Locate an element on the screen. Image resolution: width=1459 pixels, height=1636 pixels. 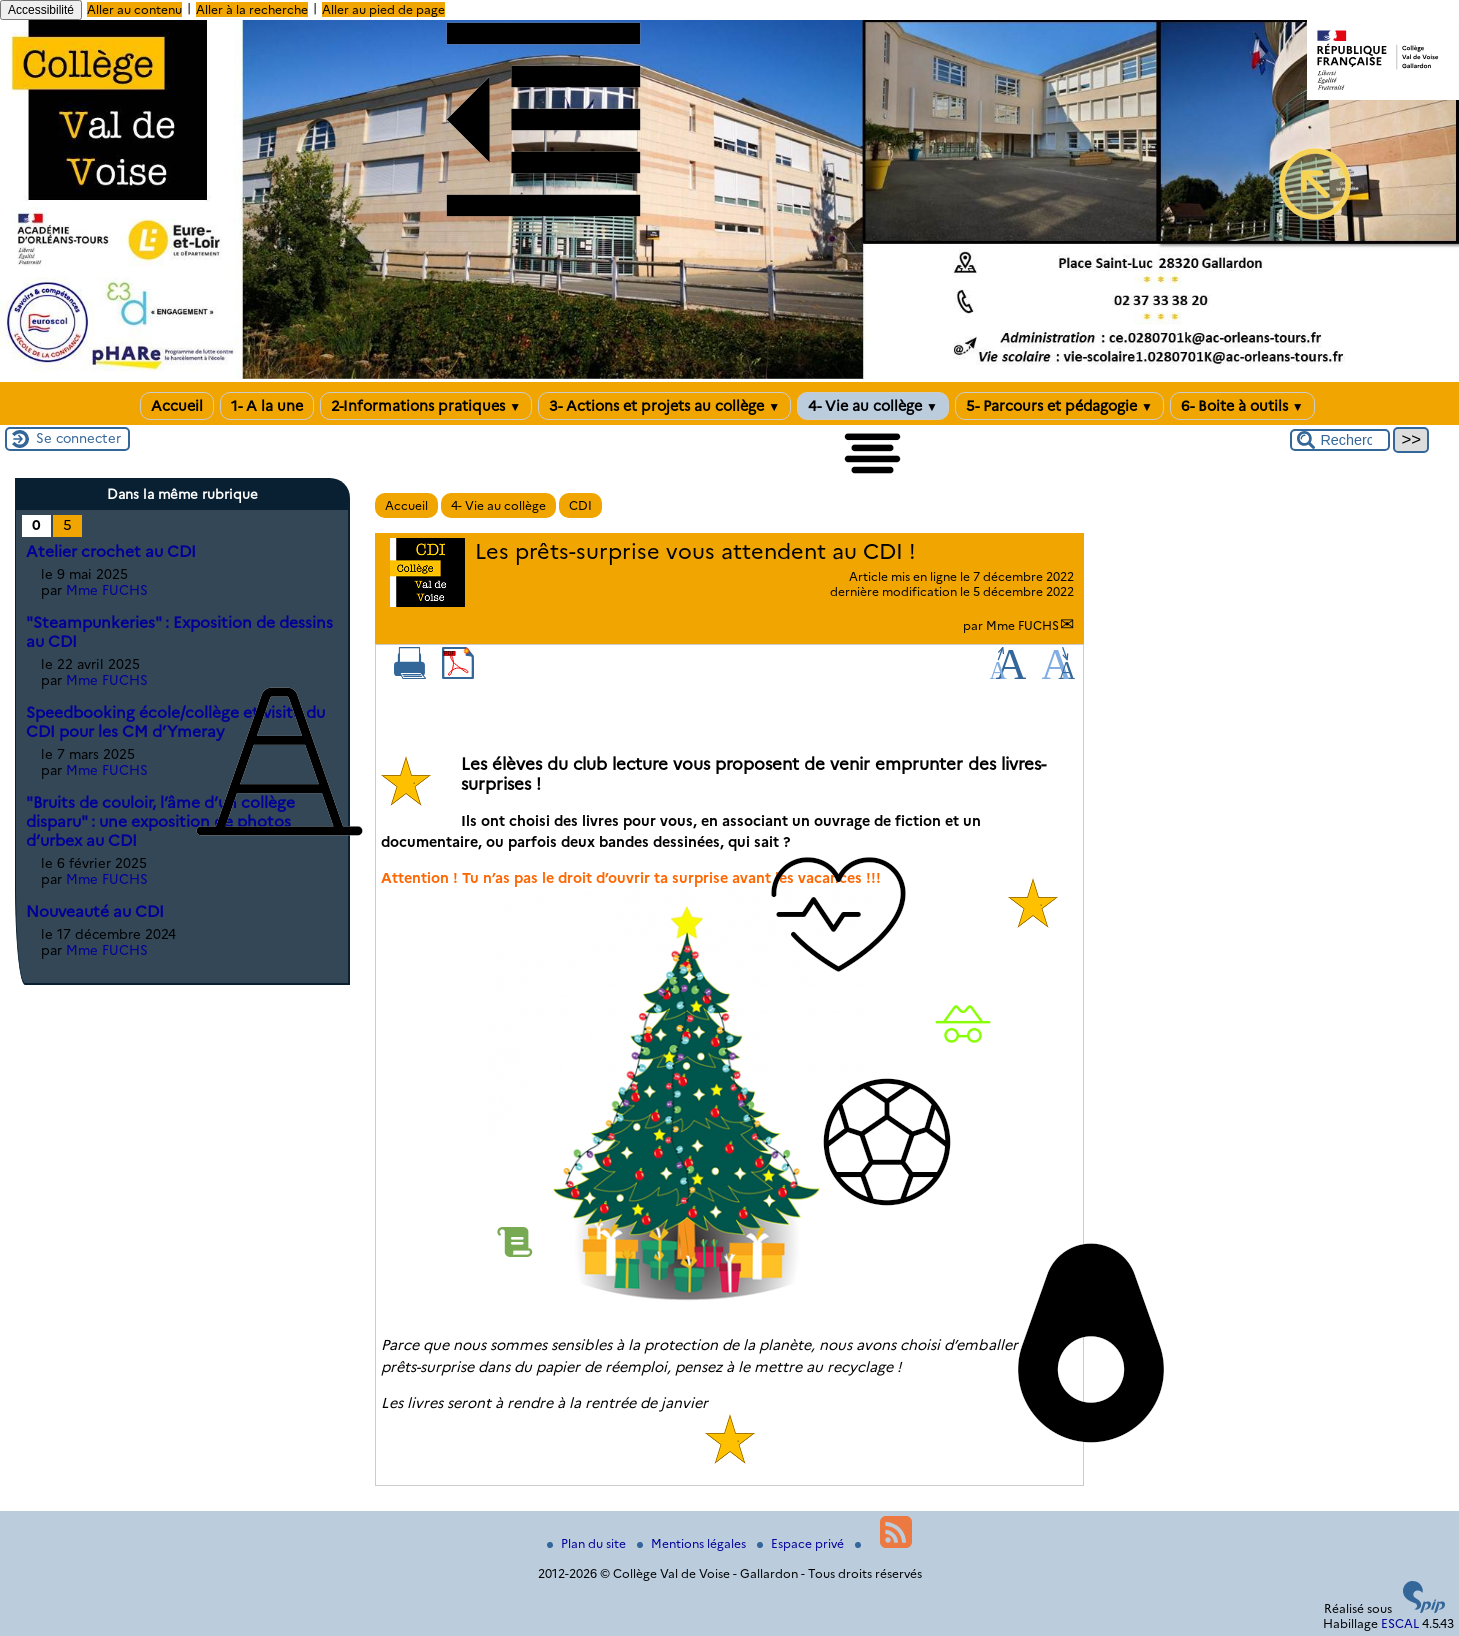
indicates a work in progress or under construction area is located at coordinates (279, 764).